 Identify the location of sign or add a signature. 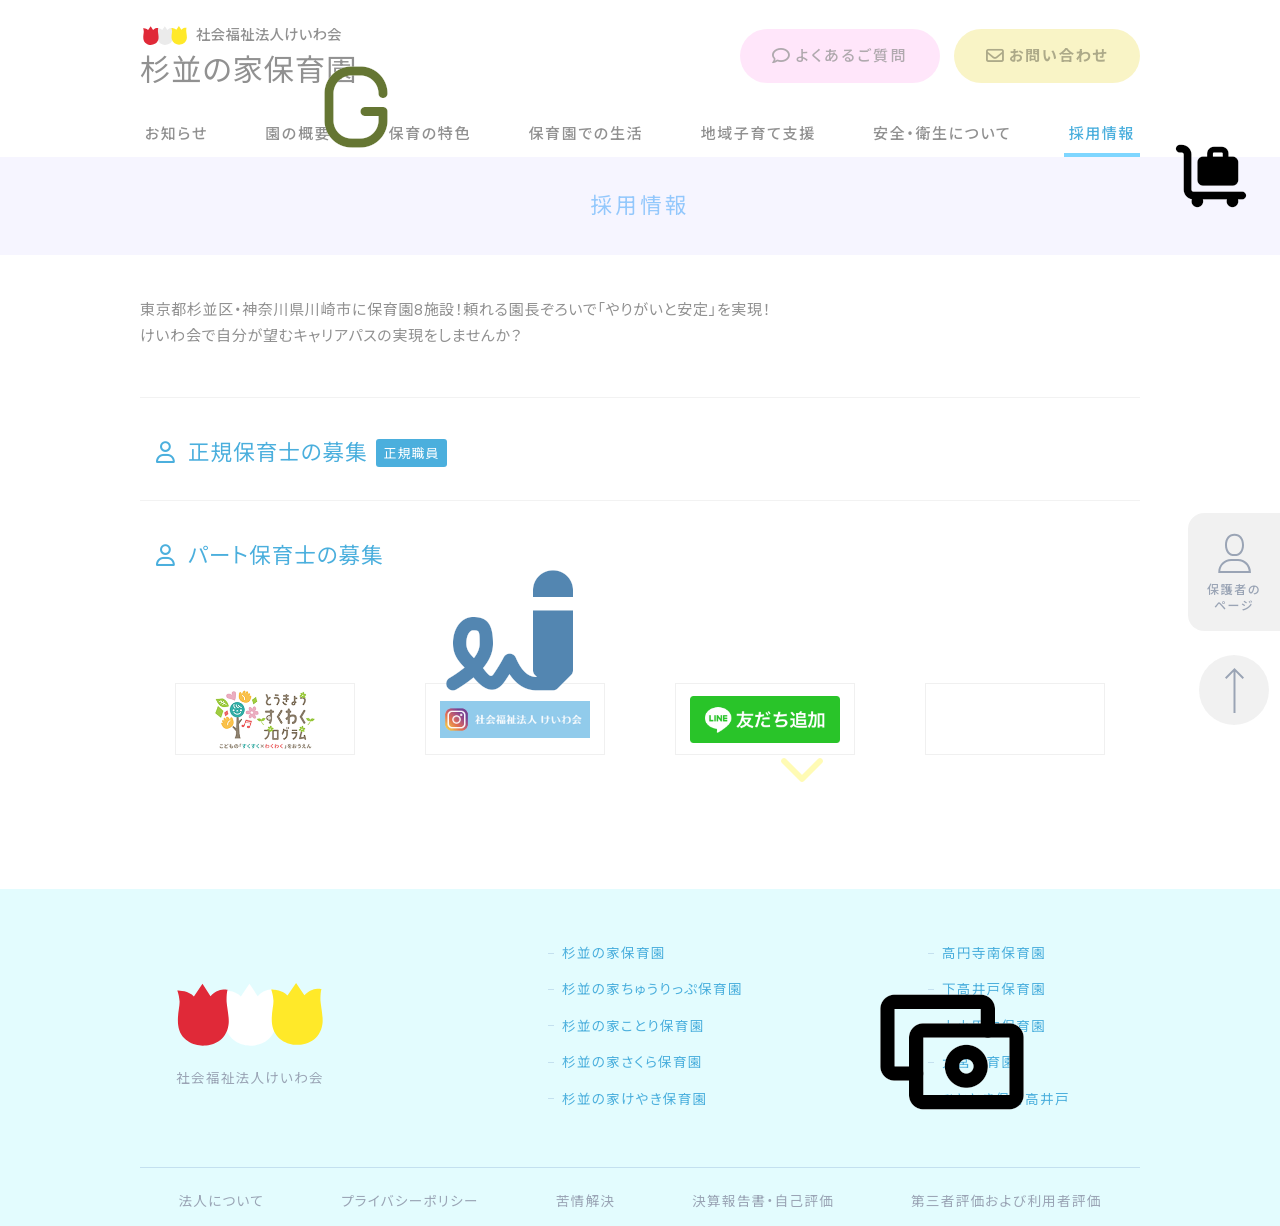
(513, 637).